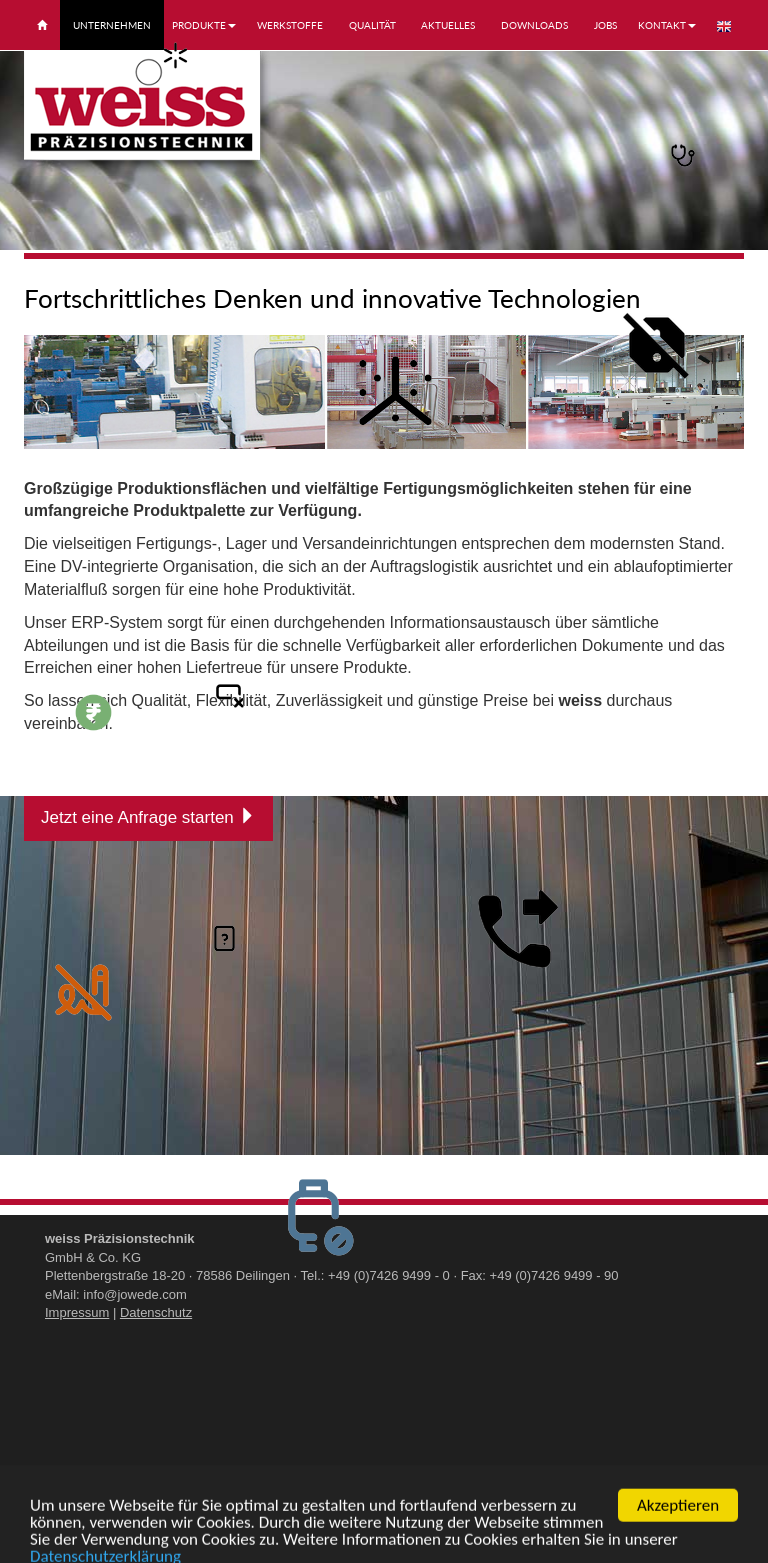 This screenshot has width=768, height=1563. Describe the element at coordinates (682, 155) in the screenshot. I see `access health or medical features` at that location.